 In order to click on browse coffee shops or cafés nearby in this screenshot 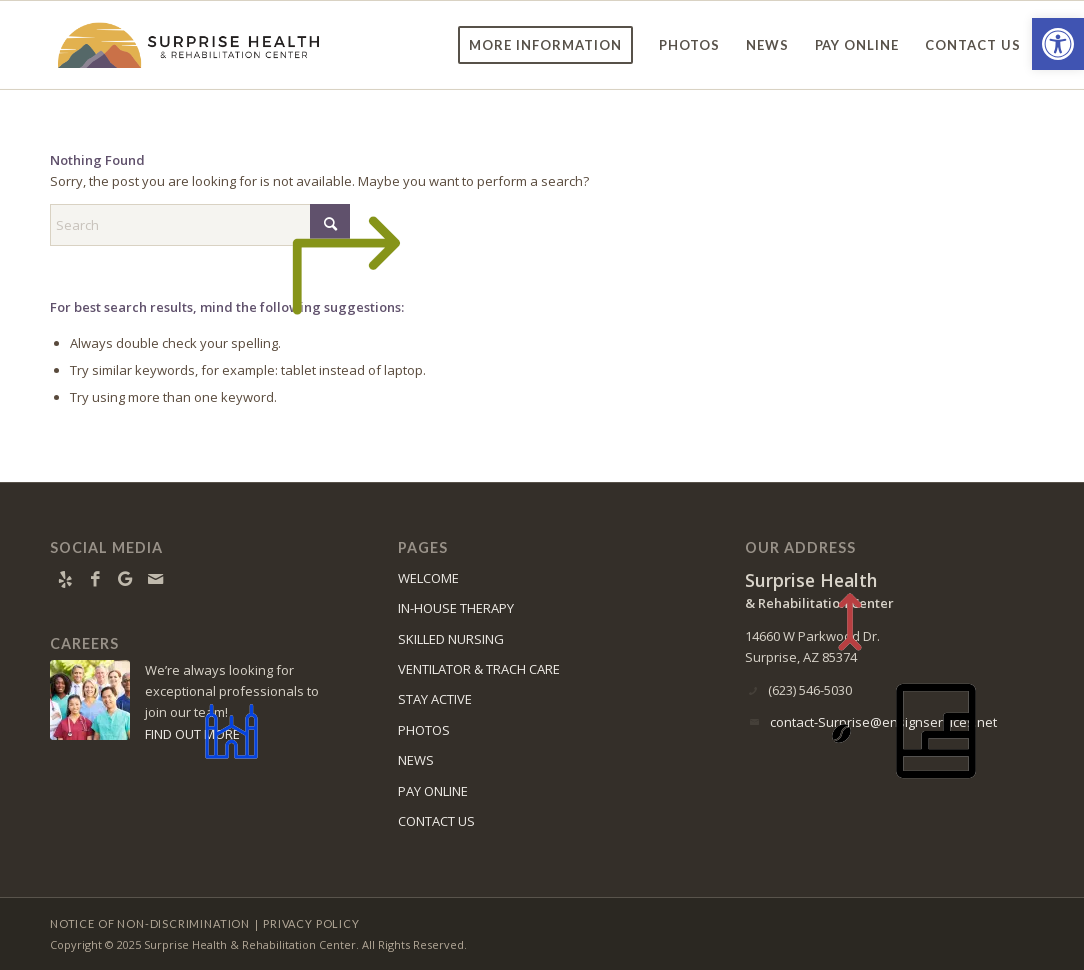, I will do `click(841, 733)`.